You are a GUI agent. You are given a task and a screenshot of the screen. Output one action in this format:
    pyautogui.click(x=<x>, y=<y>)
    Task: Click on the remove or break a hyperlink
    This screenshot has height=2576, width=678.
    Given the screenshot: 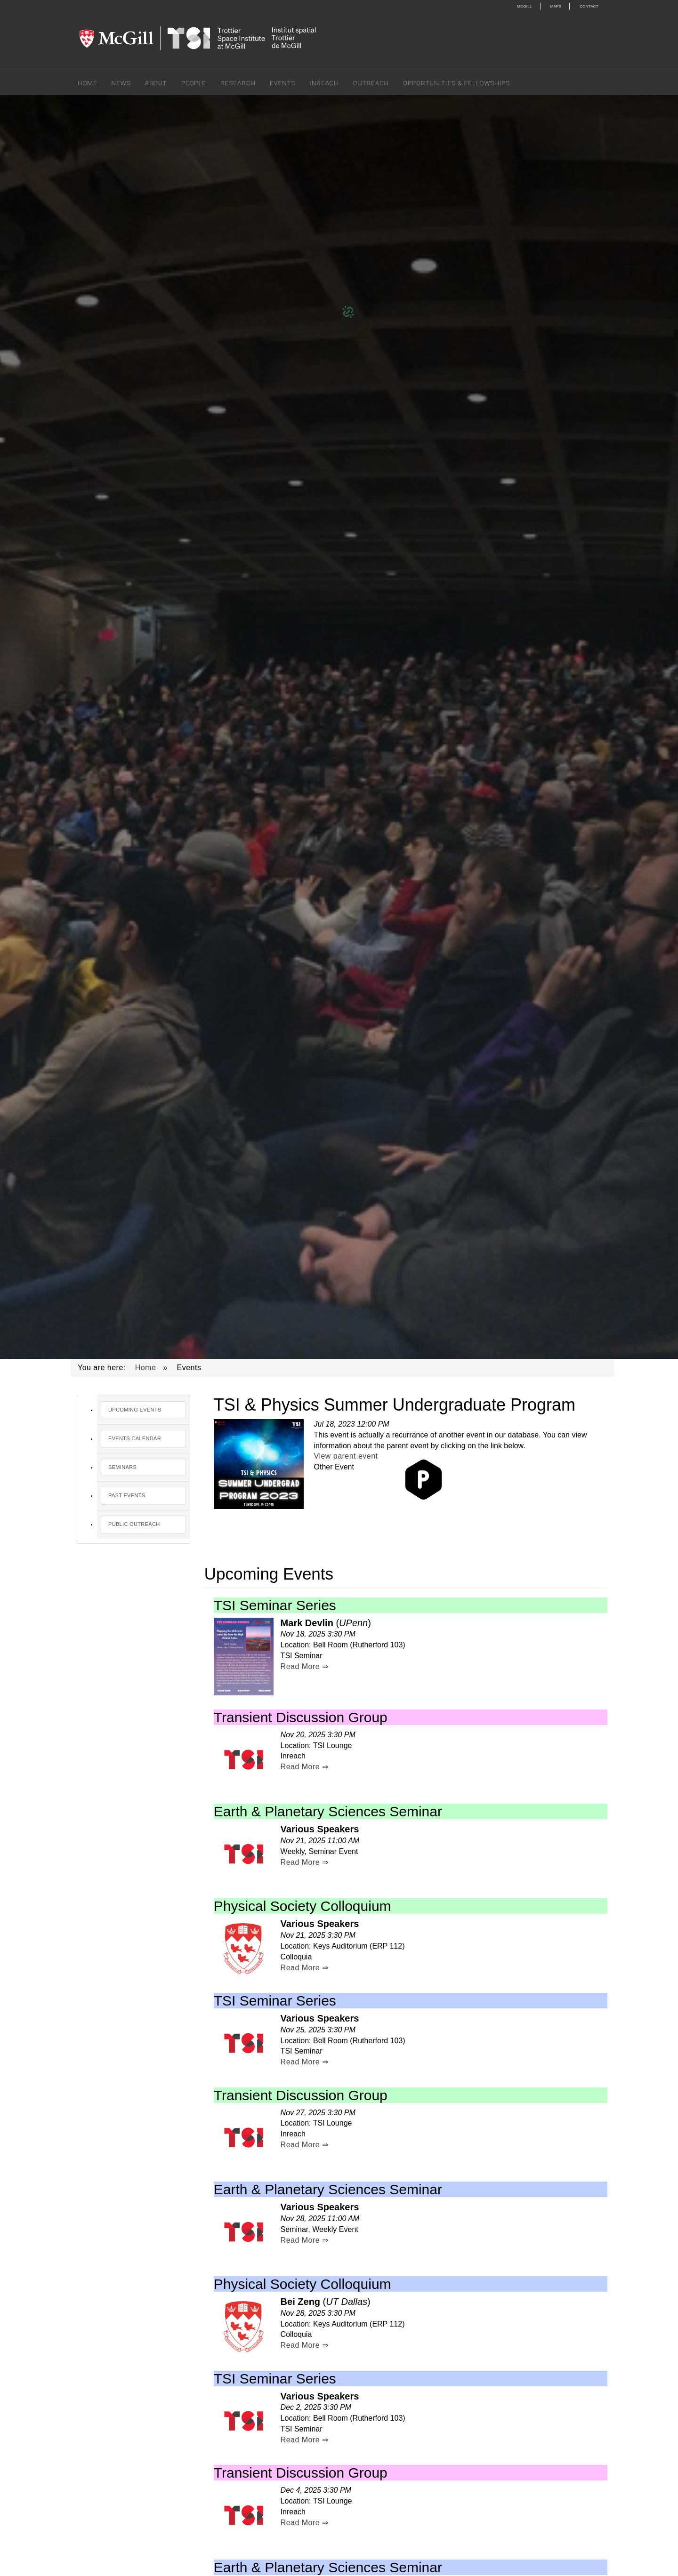 What is the action you would take?
    pyautogui.click(x=348, y=312)
    